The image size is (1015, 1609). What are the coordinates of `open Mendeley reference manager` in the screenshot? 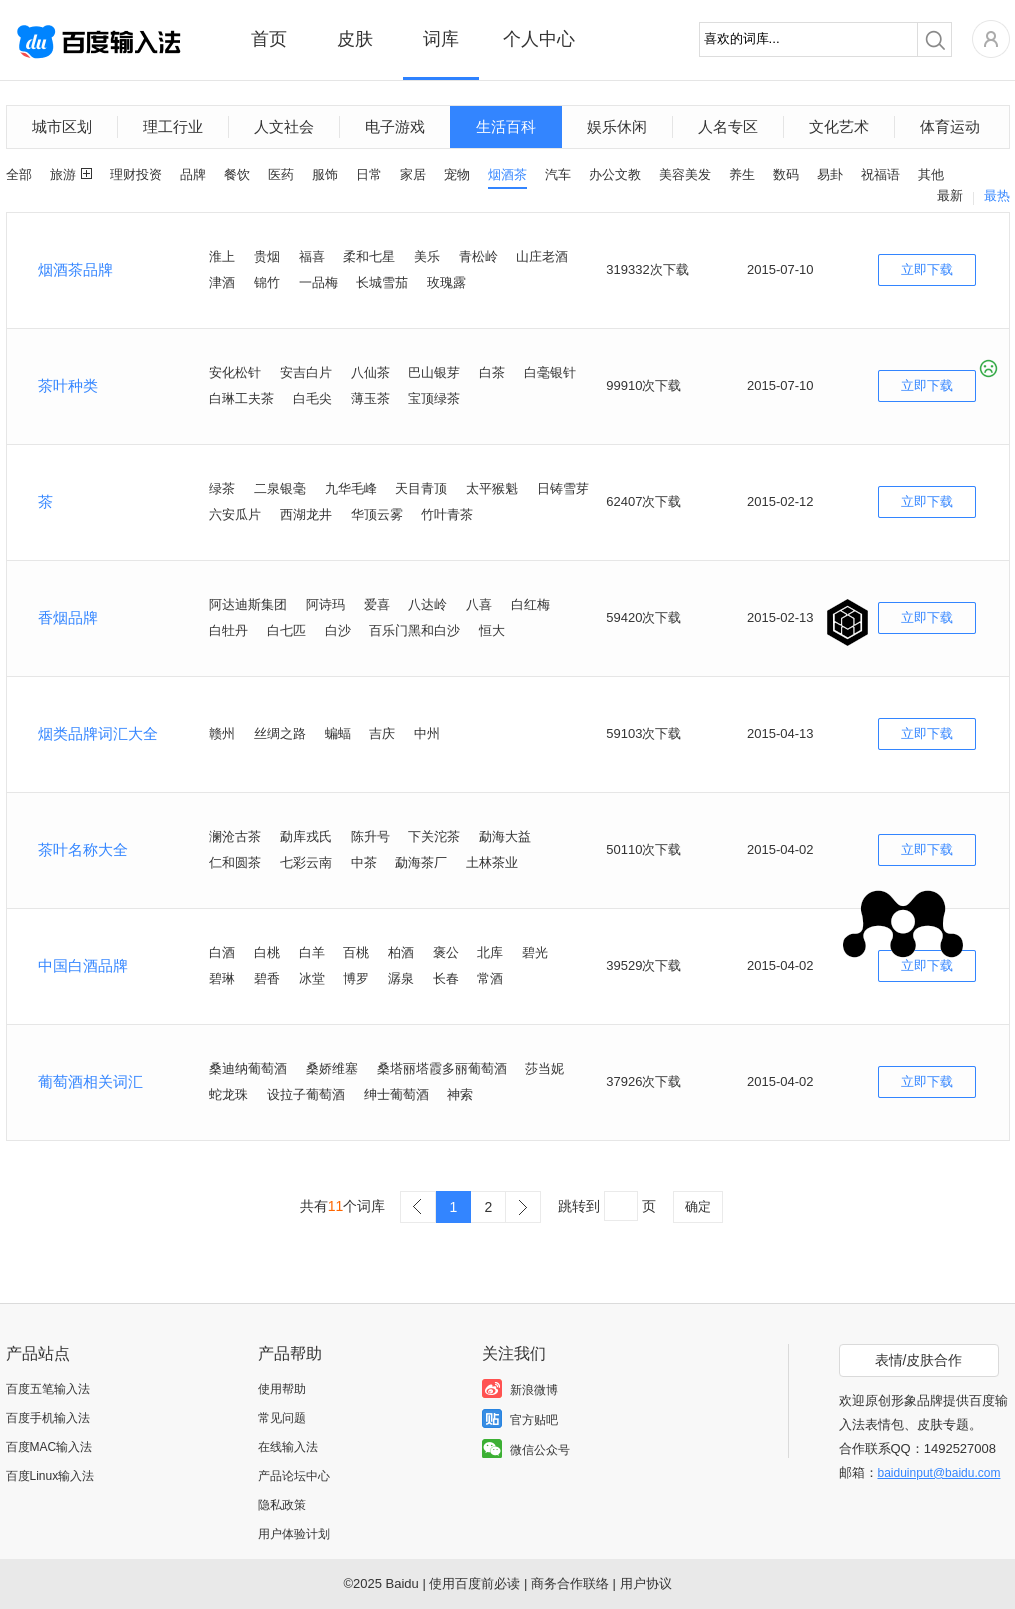 It's located at (903, 924).